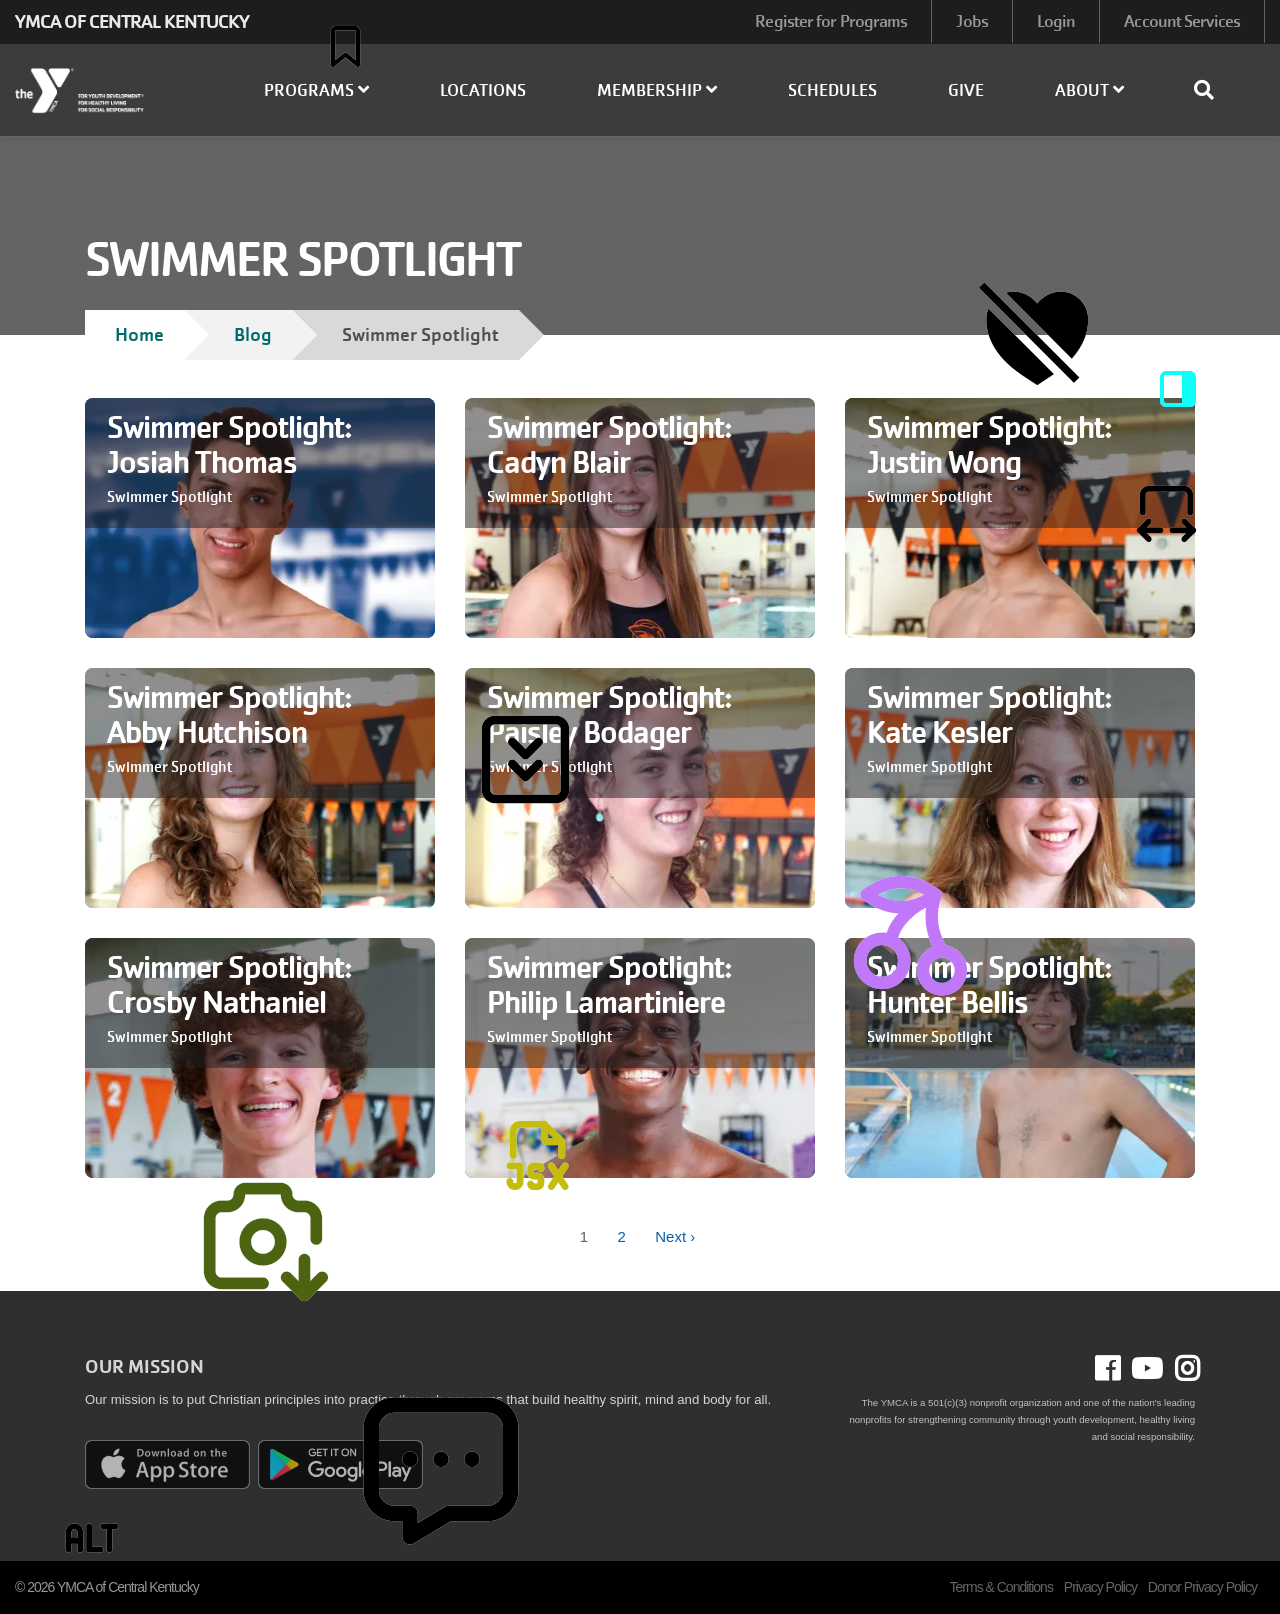 The height and width of the screenshot is (1614, 1280). Describe the element at coordinates (537, 1155) in the screenshot. I see `indicates a JSX file type` at that location.